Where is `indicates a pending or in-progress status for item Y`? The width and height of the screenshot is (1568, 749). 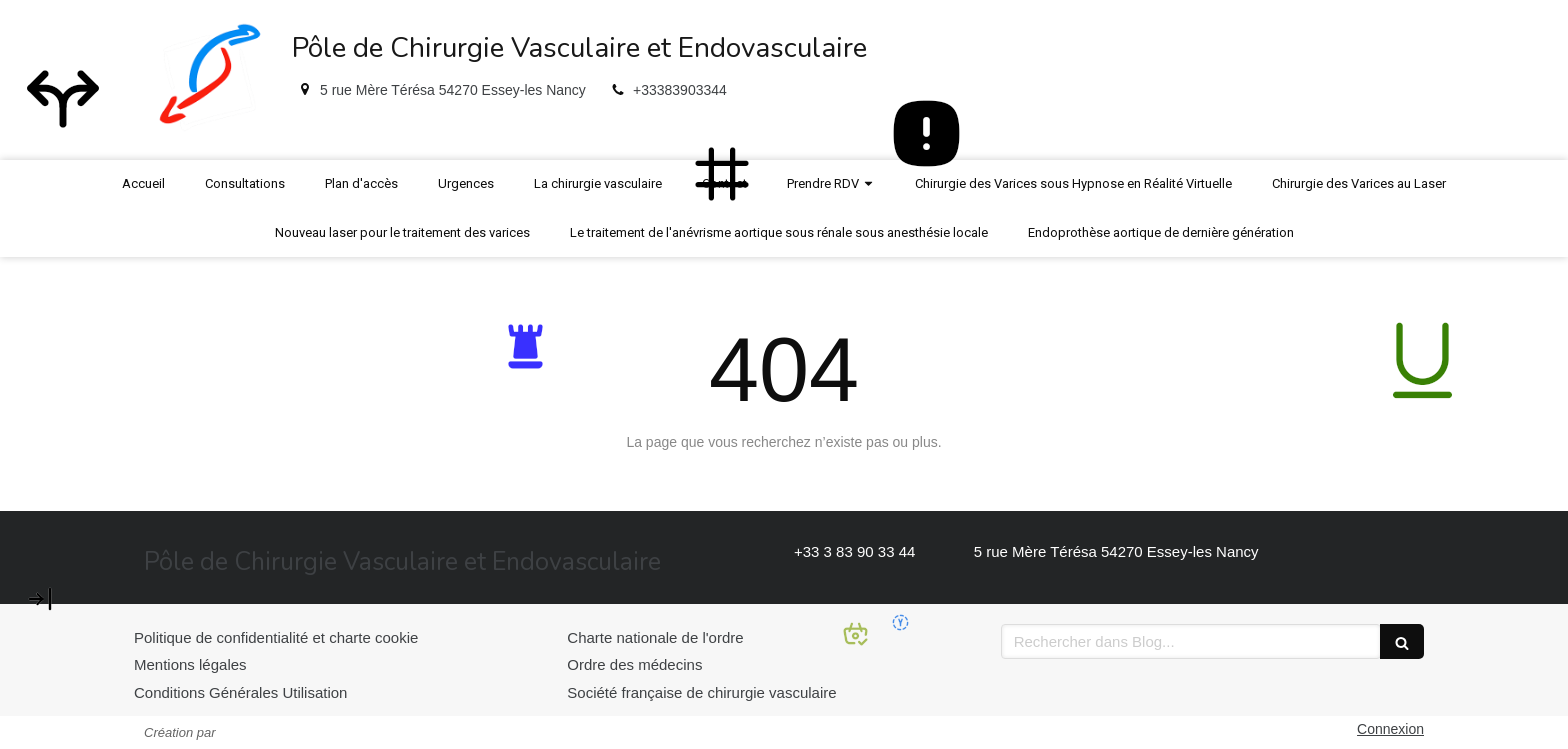 indicates a pending or in-progress status for item Y is located at coordinates (900, 622).